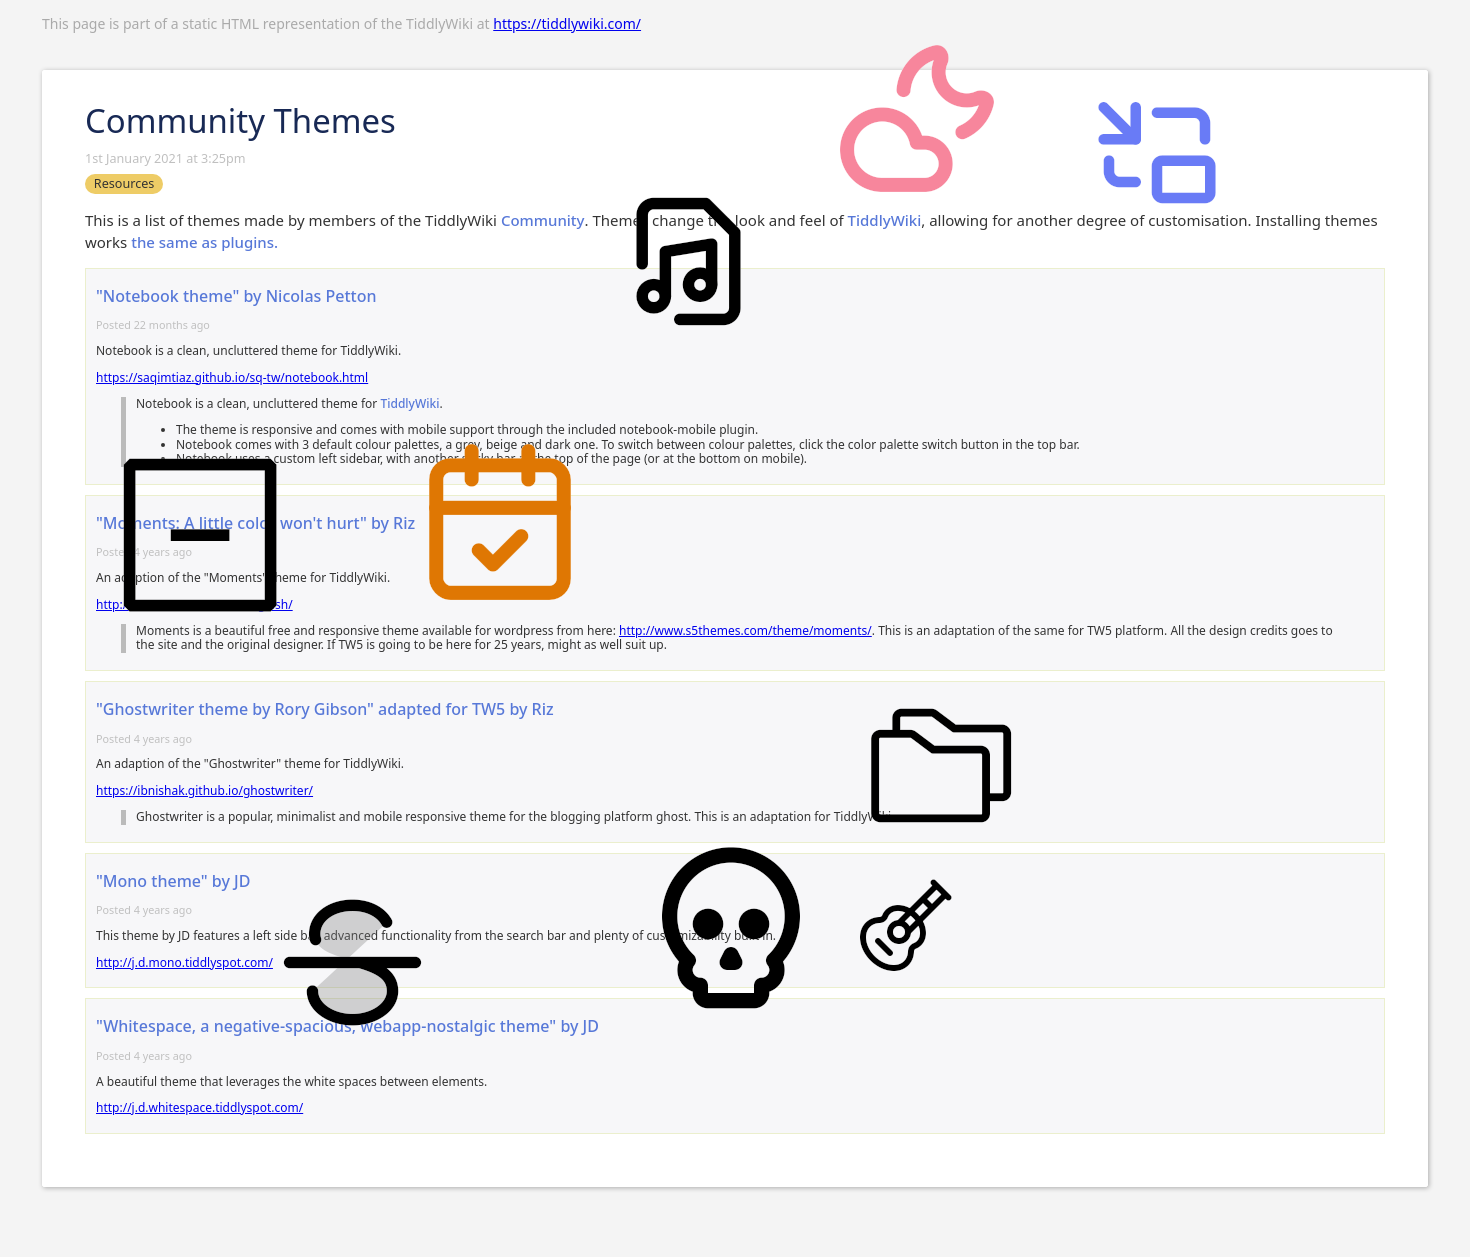  I want to click on access music or instrument features, so click(905, 926).